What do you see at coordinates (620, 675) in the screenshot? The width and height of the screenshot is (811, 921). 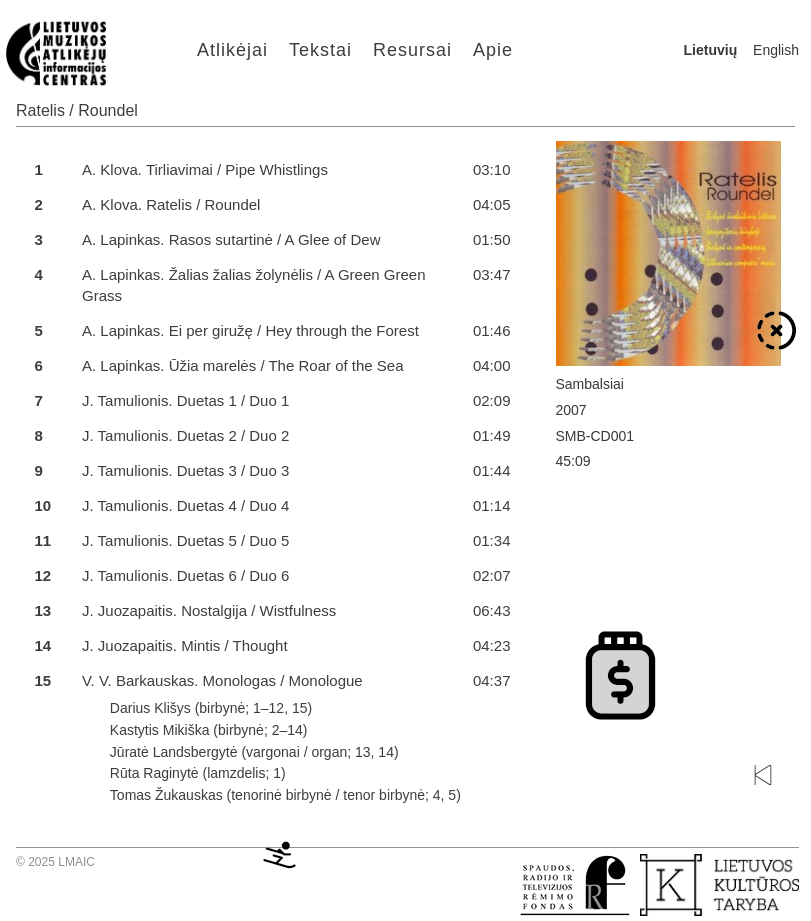 I see `send a tip or donation` at bounding box center [620, 675].